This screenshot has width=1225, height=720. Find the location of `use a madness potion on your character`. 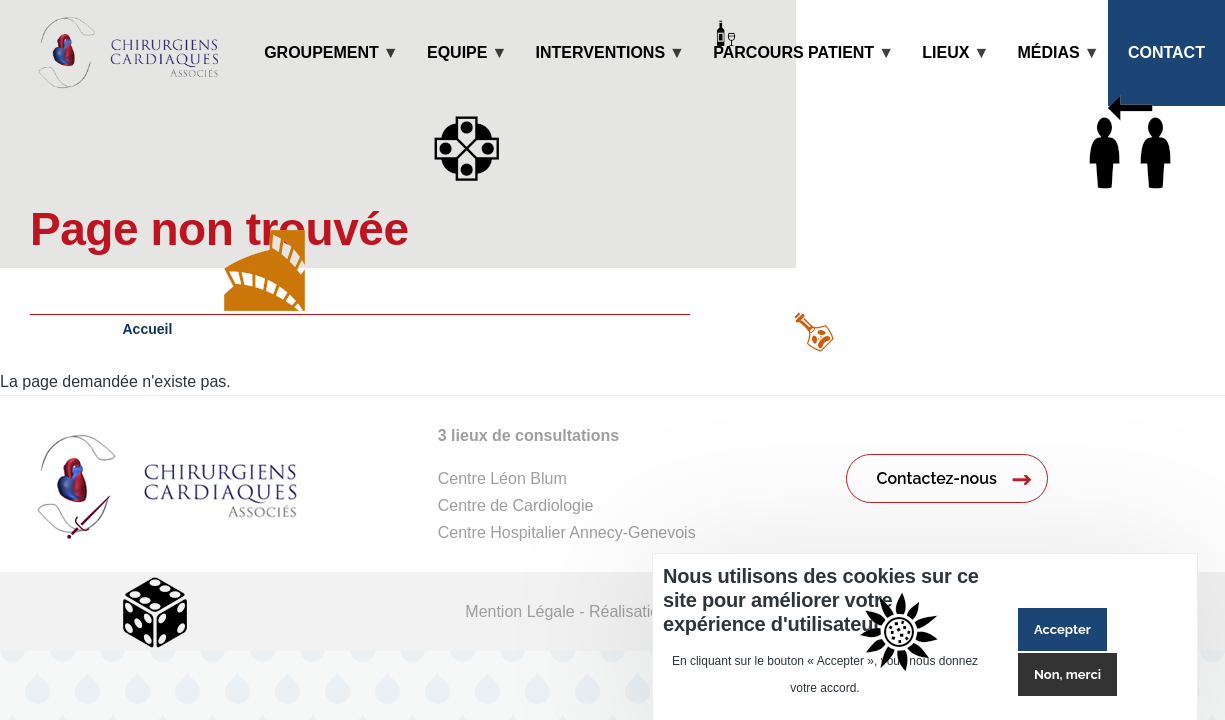

use a madness potion on your character is located at coordinates (814, 332).